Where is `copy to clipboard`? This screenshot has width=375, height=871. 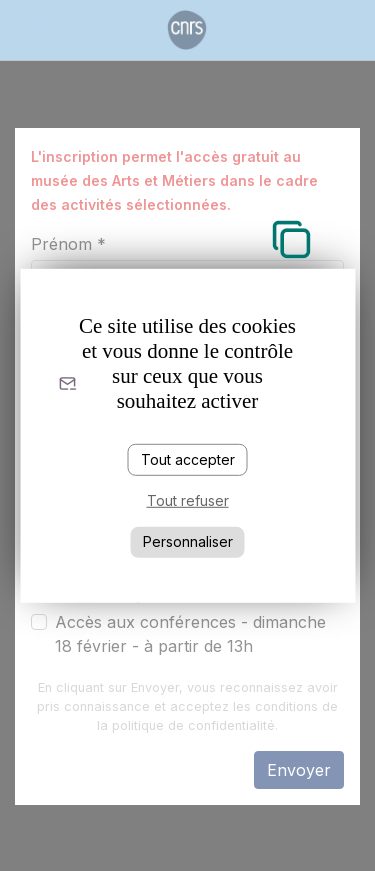 copy to clipboard is located at coordinates (291, 239).